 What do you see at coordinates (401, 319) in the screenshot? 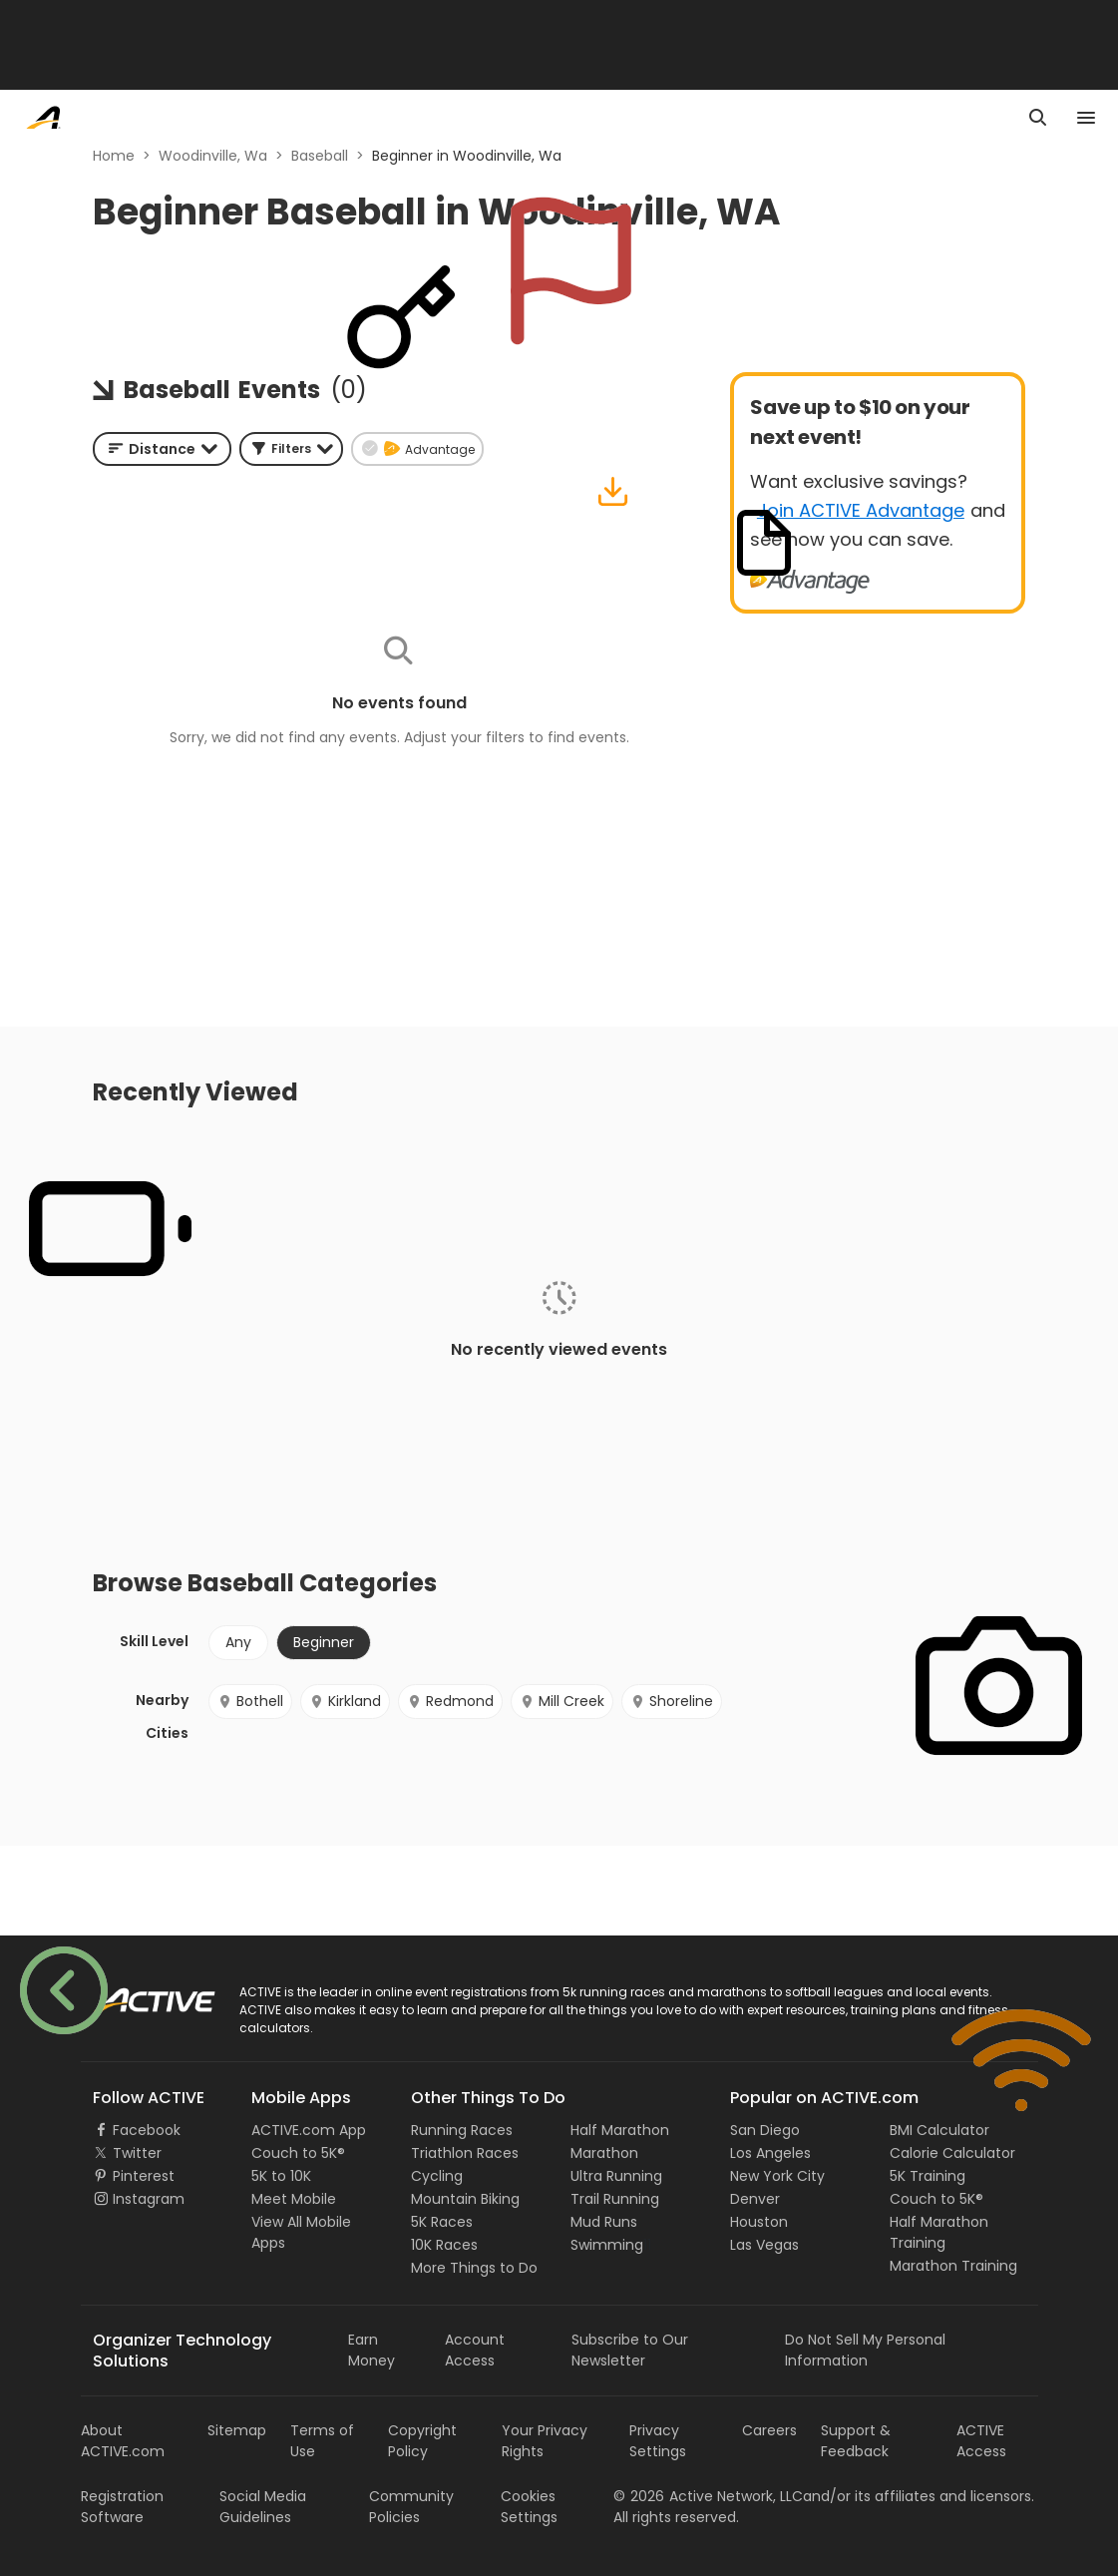
I see `access security or password settings` at bounding box center [401, 319].